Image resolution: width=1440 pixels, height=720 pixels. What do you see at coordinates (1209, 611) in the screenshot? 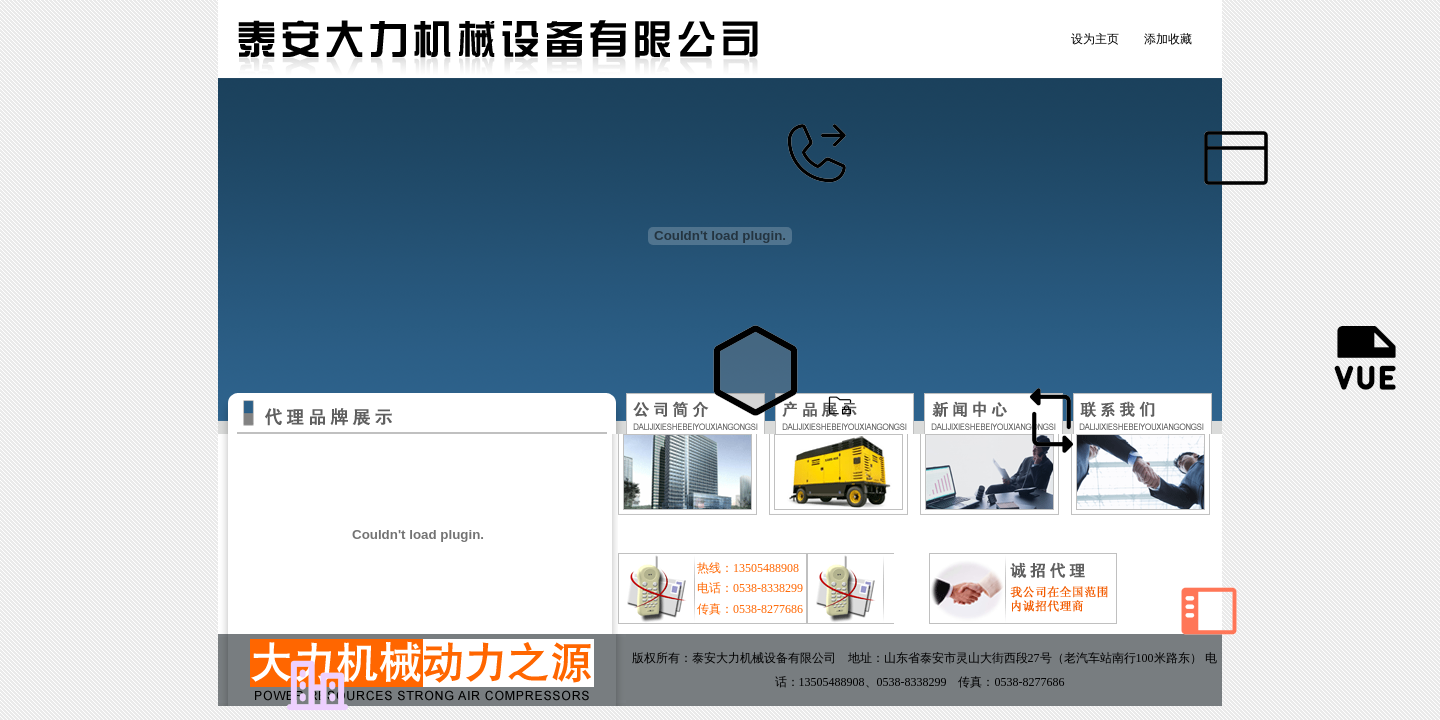
I see `toggle the sidebar panel` at bounding box center [1209, 611].